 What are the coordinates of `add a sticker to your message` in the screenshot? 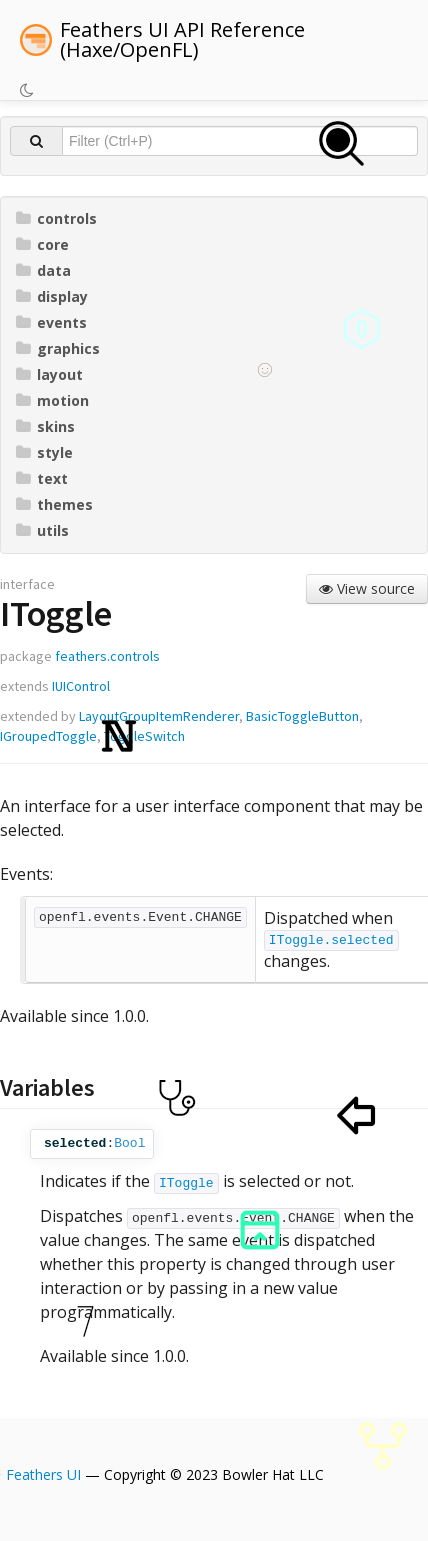 It's located at (265, 370).